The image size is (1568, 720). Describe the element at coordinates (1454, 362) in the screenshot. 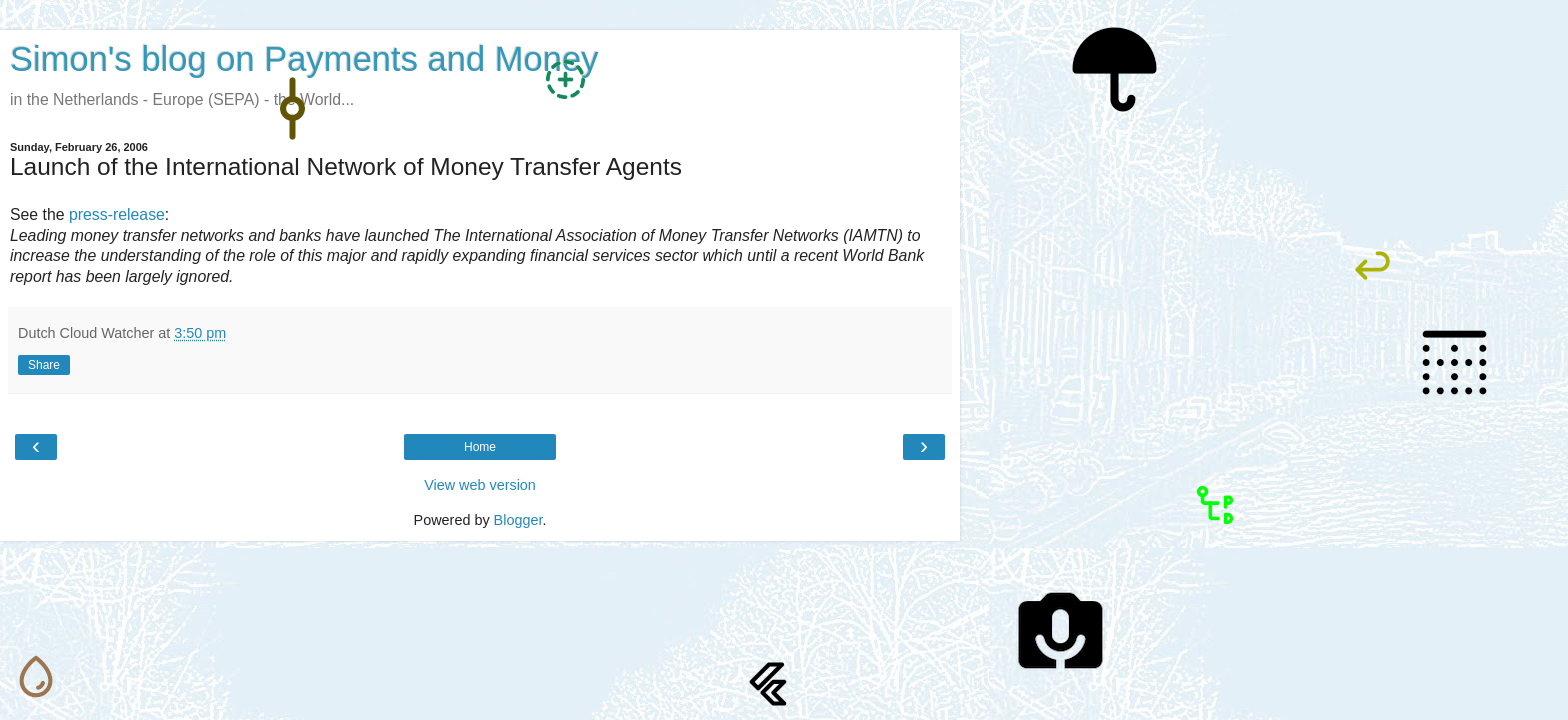

I see `apply border to top edge of cell or element` at that location.